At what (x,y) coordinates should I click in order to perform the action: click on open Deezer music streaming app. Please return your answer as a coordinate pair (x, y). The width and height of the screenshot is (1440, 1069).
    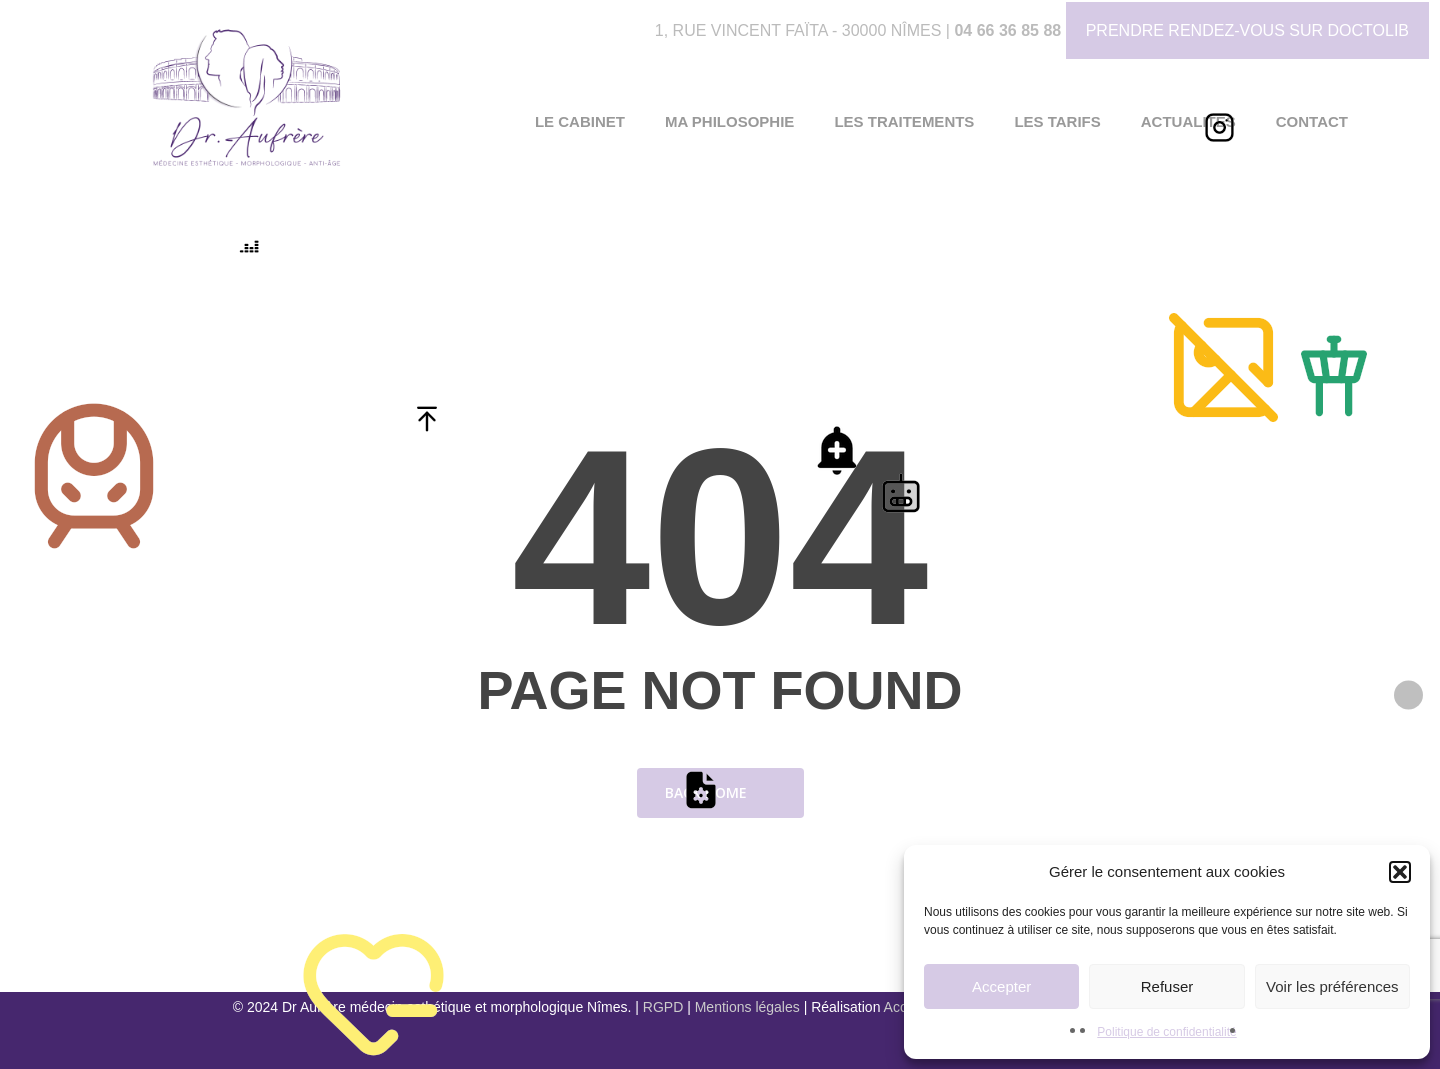
    Looking at the image, I should click on (249, 247).